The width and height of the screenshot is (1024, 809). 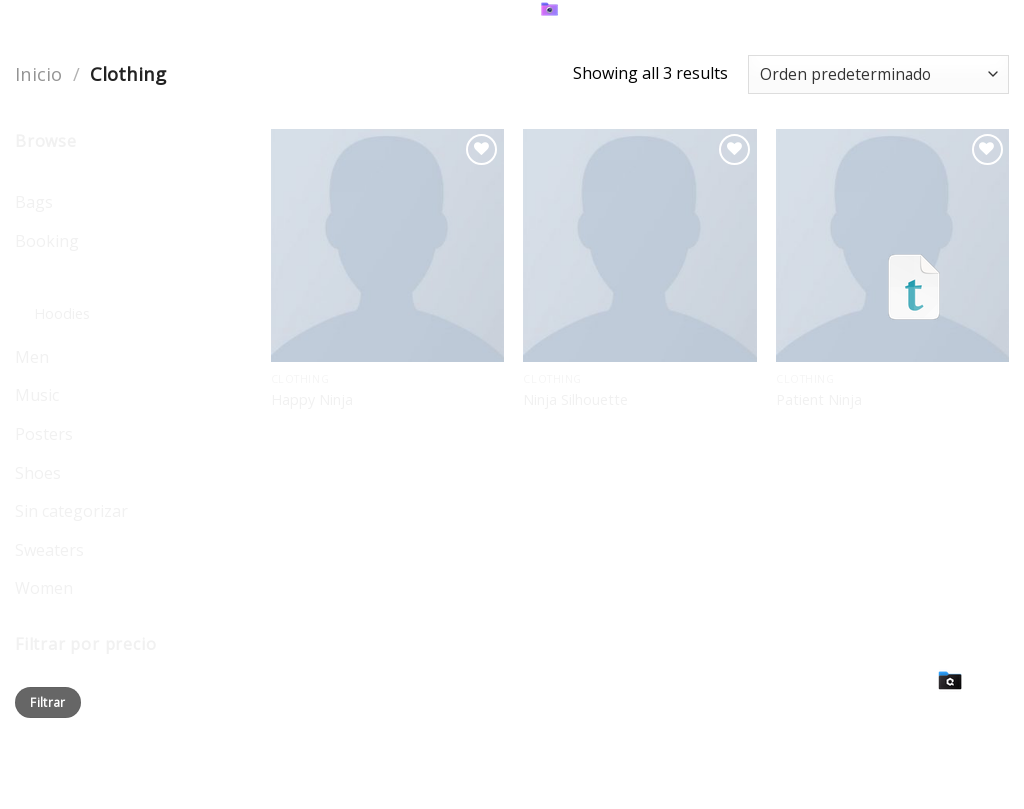 What do you see at coordinates (914, 287) in the screenshot?
I see `a typst document file` at bounding box center [914, 287].